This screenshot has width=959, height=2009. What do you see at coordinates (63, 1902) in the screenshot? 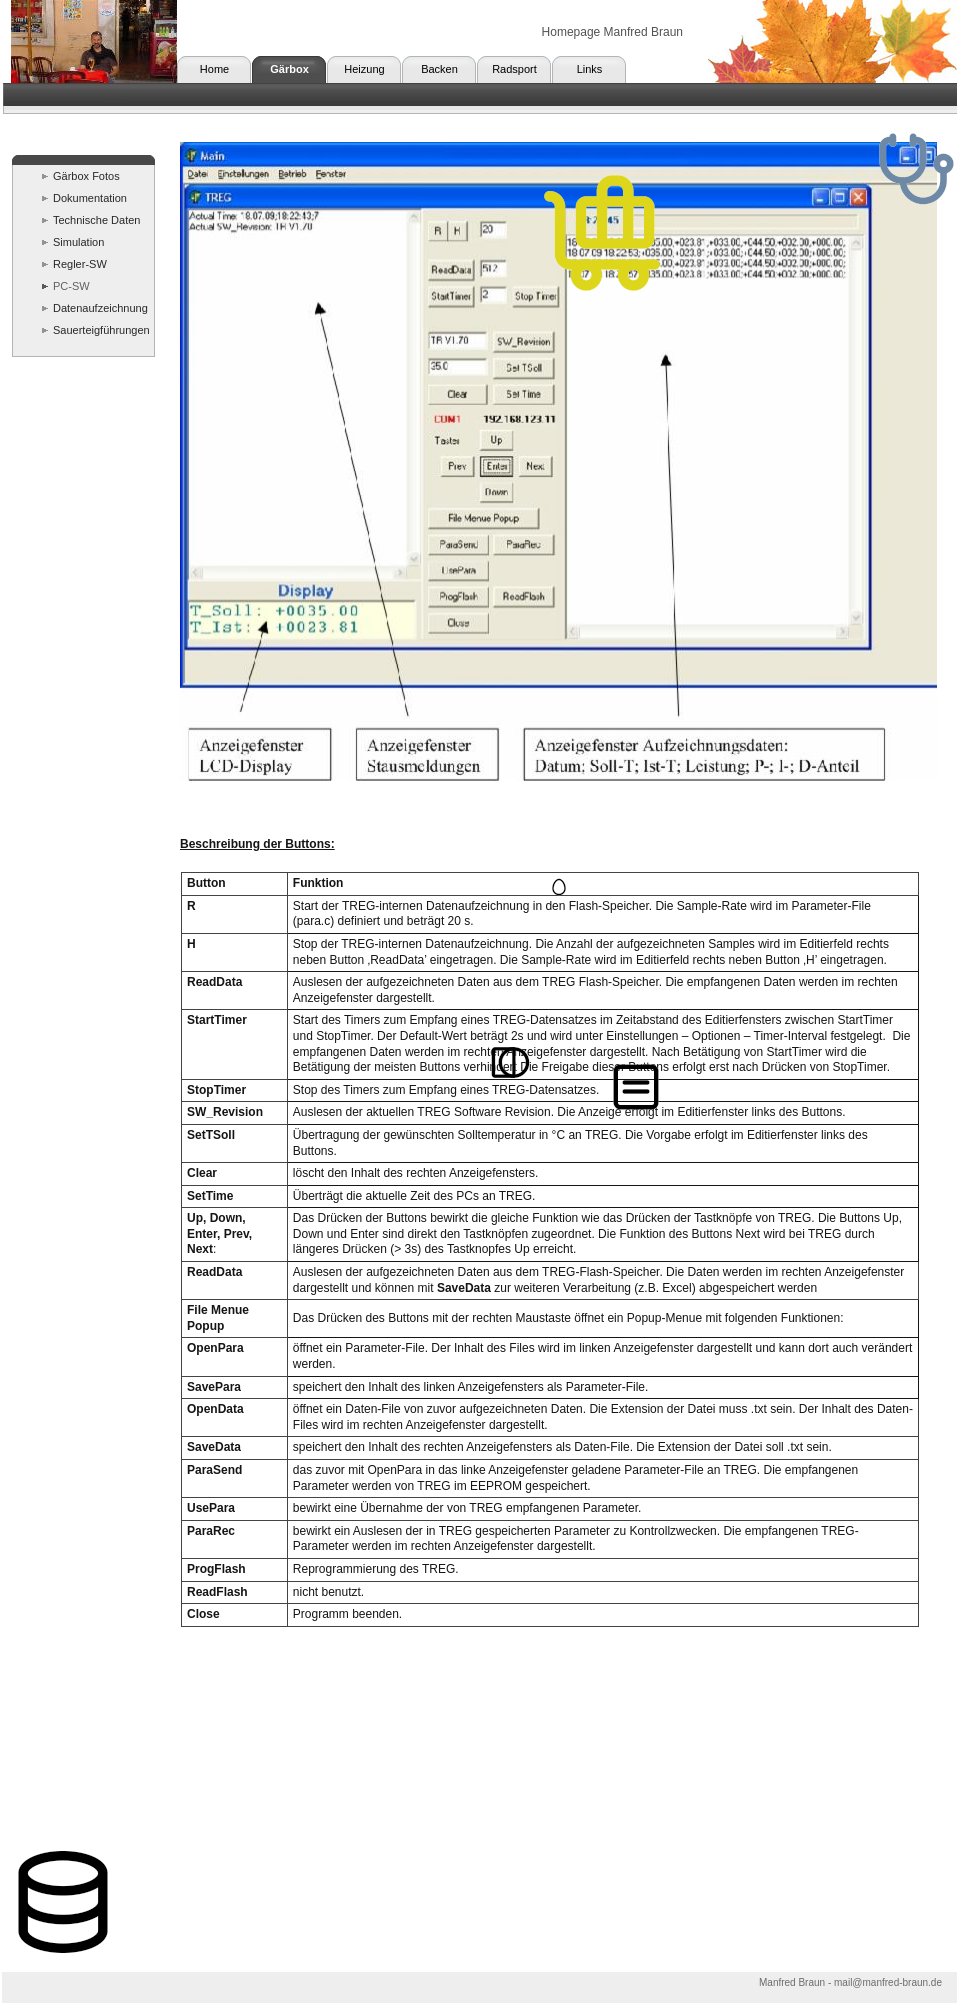
I see `access database settings` at bounding box center [63, 1902].